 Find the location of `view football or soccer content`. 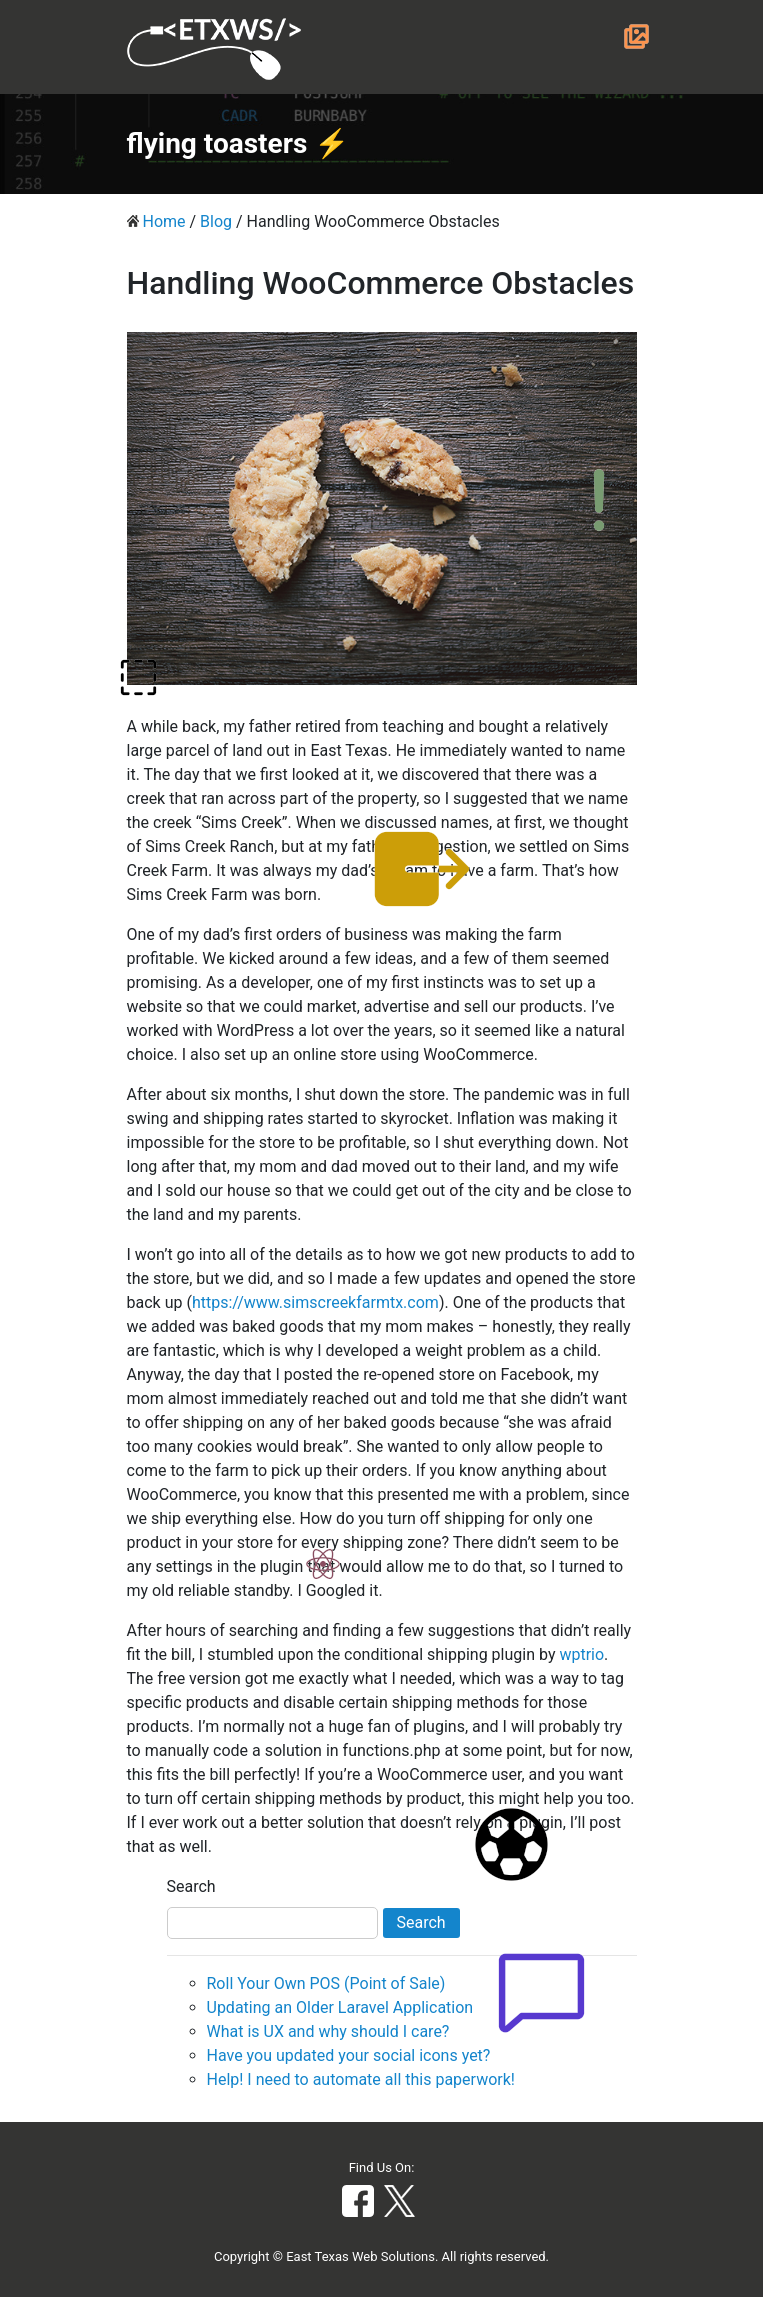

view football or soccer content is located at coordinates (511, 1844).